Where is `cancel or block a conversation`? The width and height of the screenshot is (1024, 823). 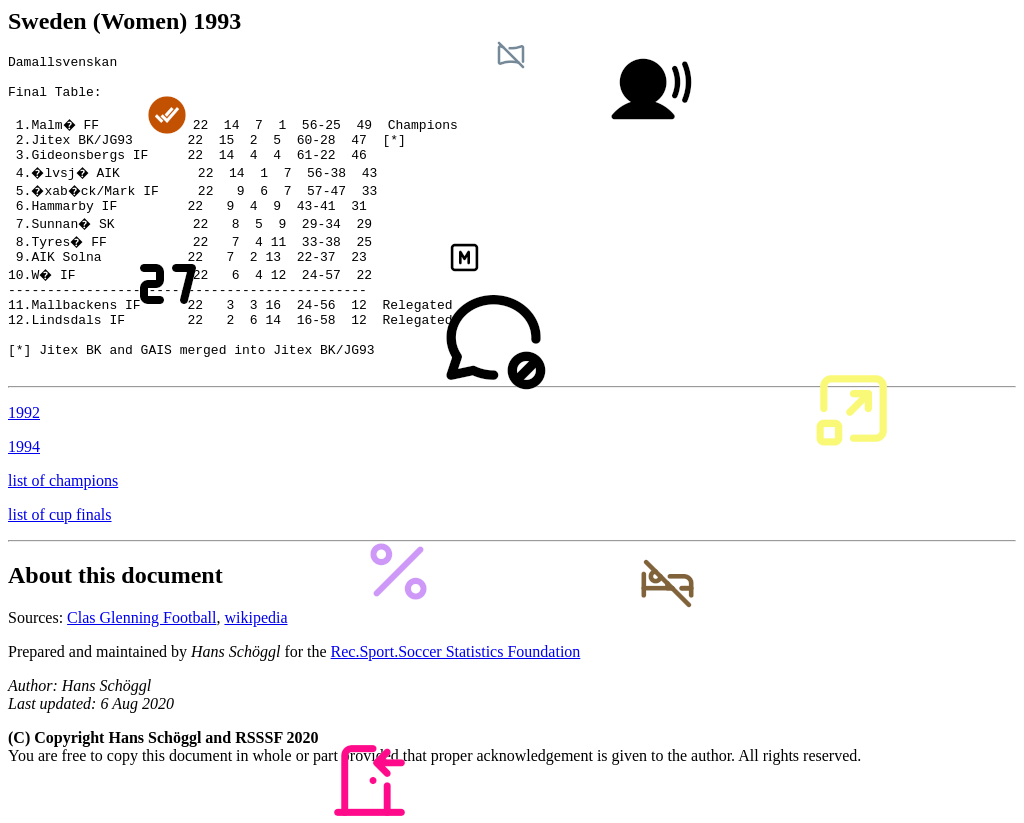
cancel or block a conversation is located at coordinates (493, 337).